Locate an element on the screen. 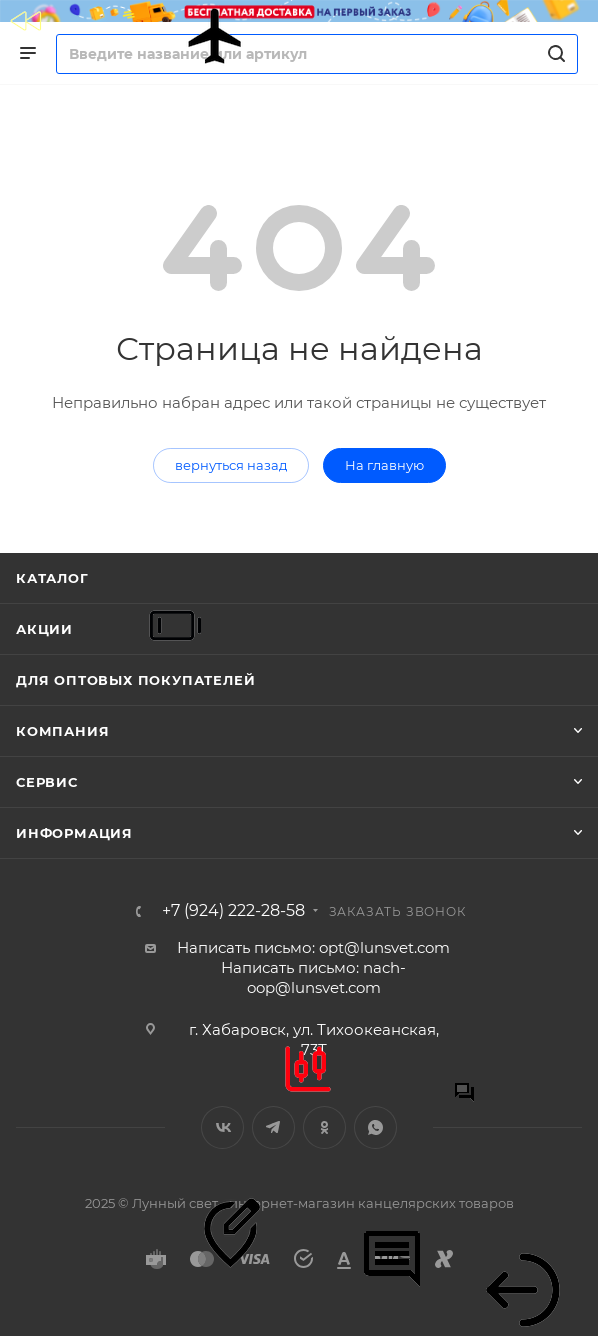 The image size is (598, 1336). indicates low battery status is located at coordinates (174, 625).